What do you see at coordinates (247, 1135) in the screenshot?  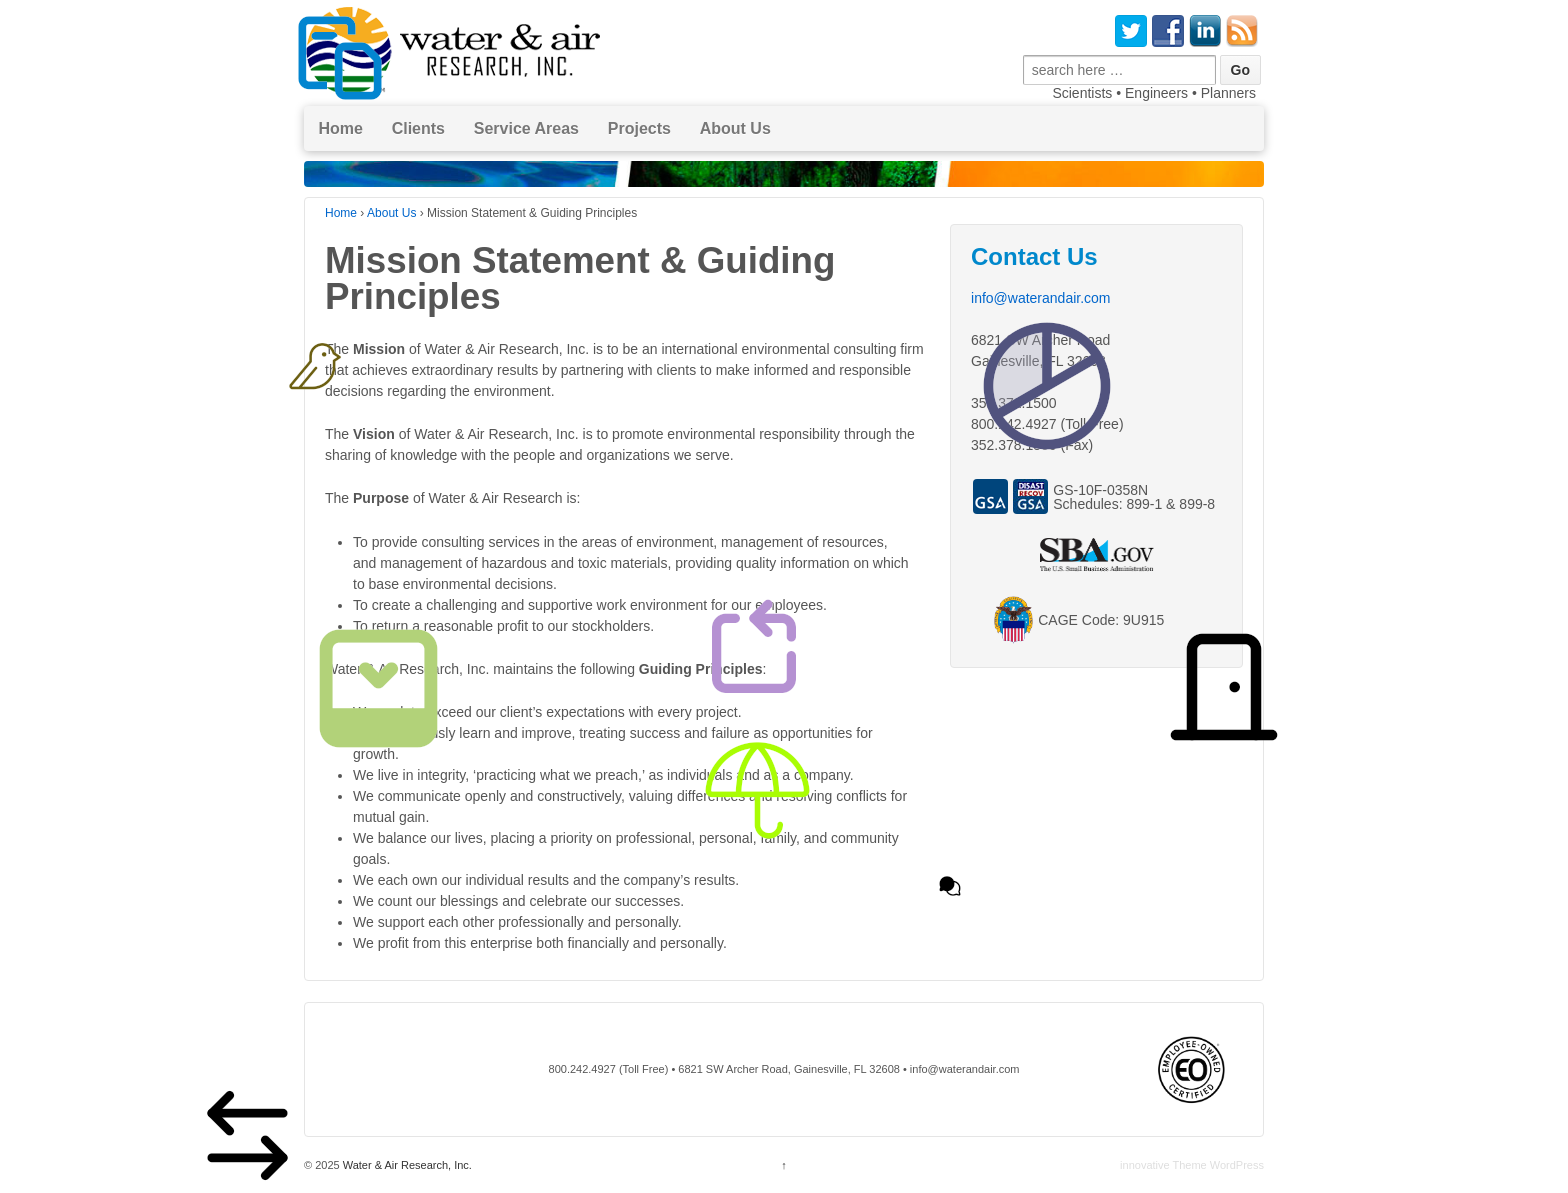 I see `swap or exchange items` at bounding box center [247, 1135].